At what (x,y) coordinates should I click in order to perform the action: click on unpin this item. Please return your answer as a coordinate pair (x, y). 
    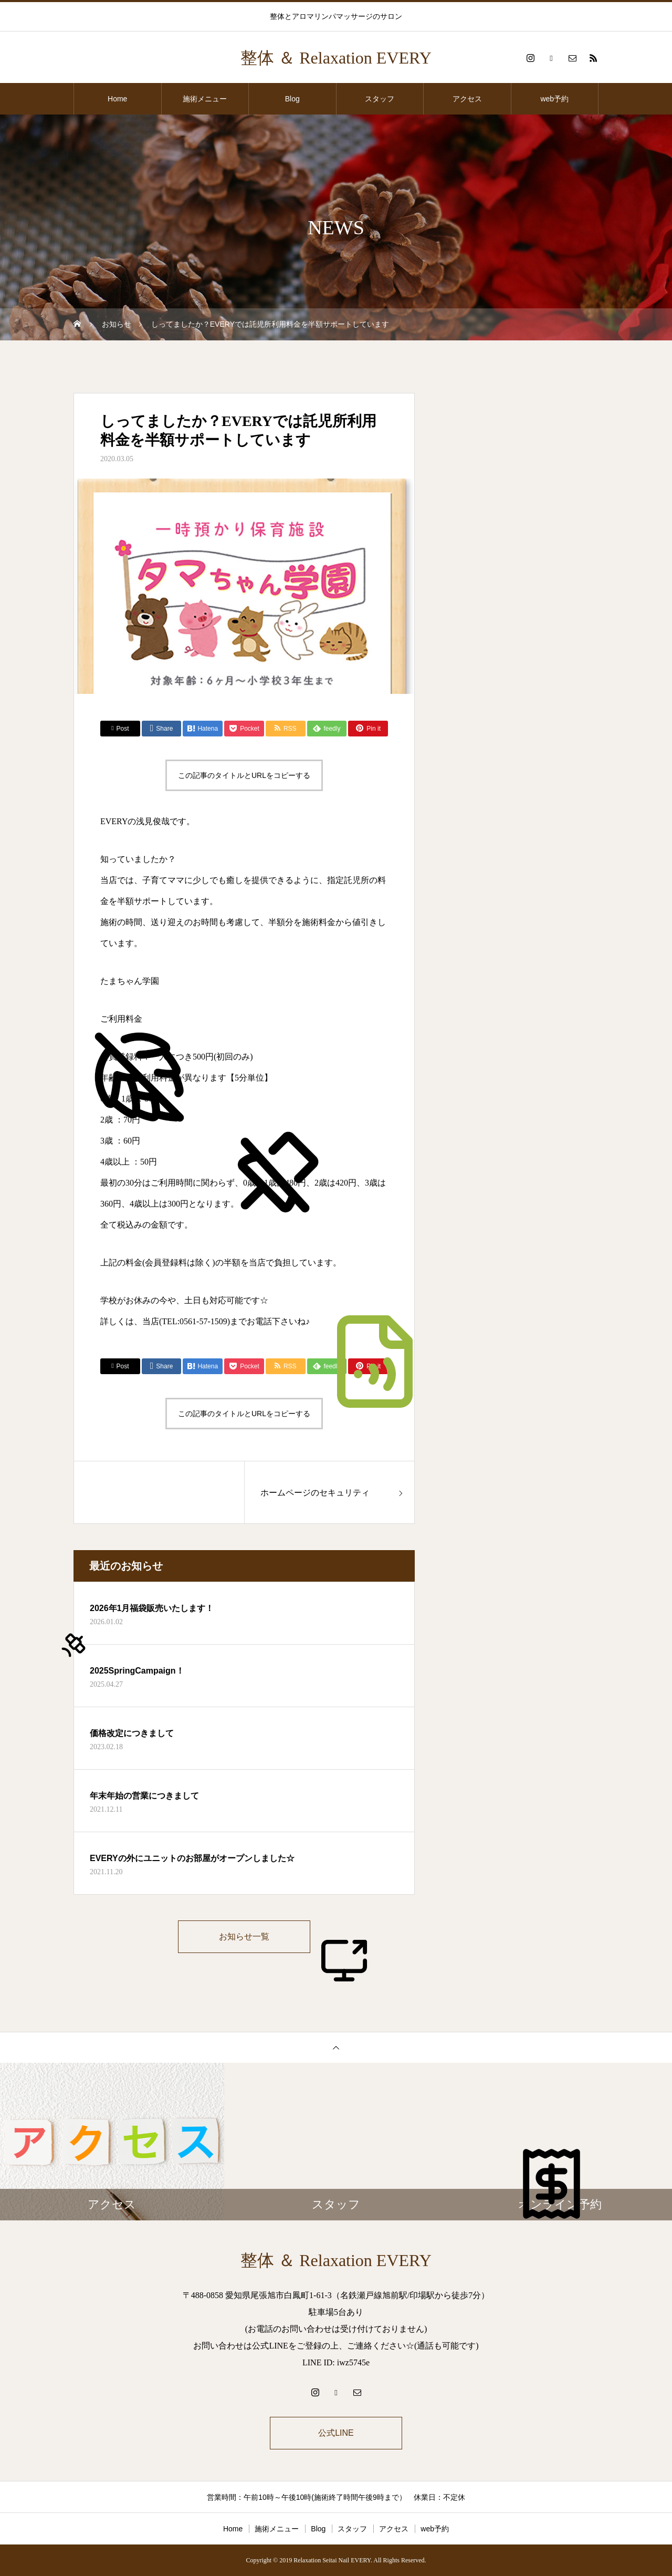
    Looking at the image, I should click on (275, 1175).